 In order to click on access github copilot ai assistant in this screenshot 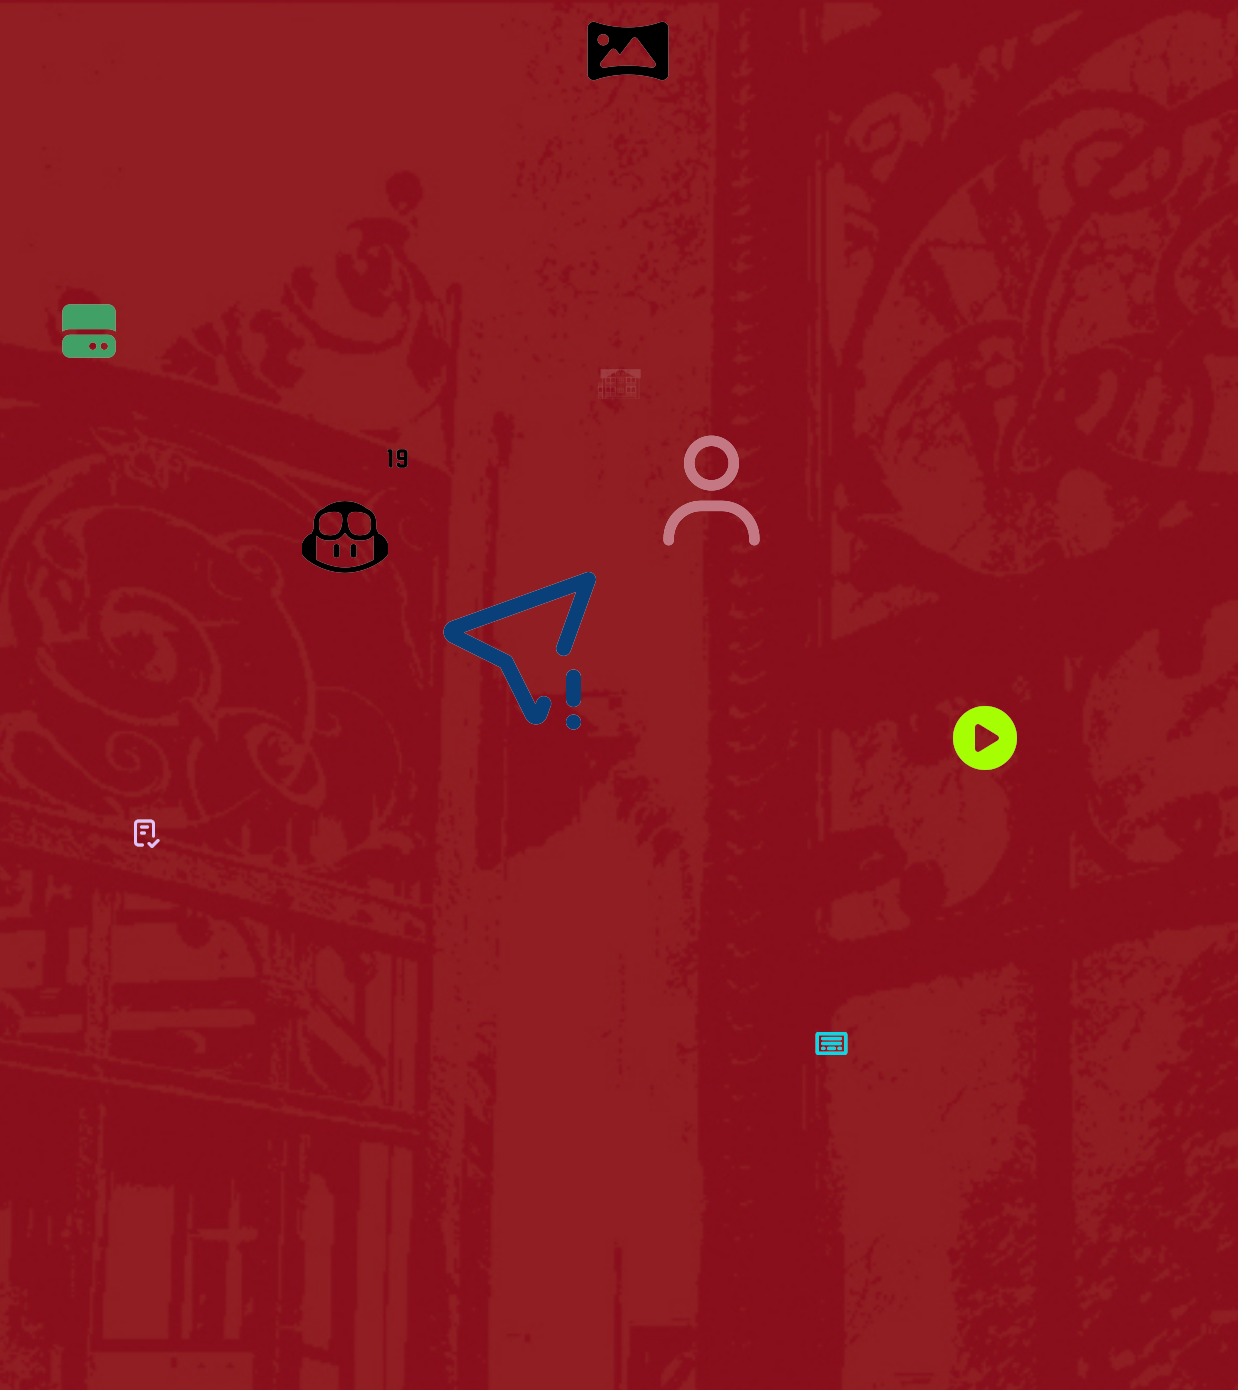, I will do `click(345, 537)`.